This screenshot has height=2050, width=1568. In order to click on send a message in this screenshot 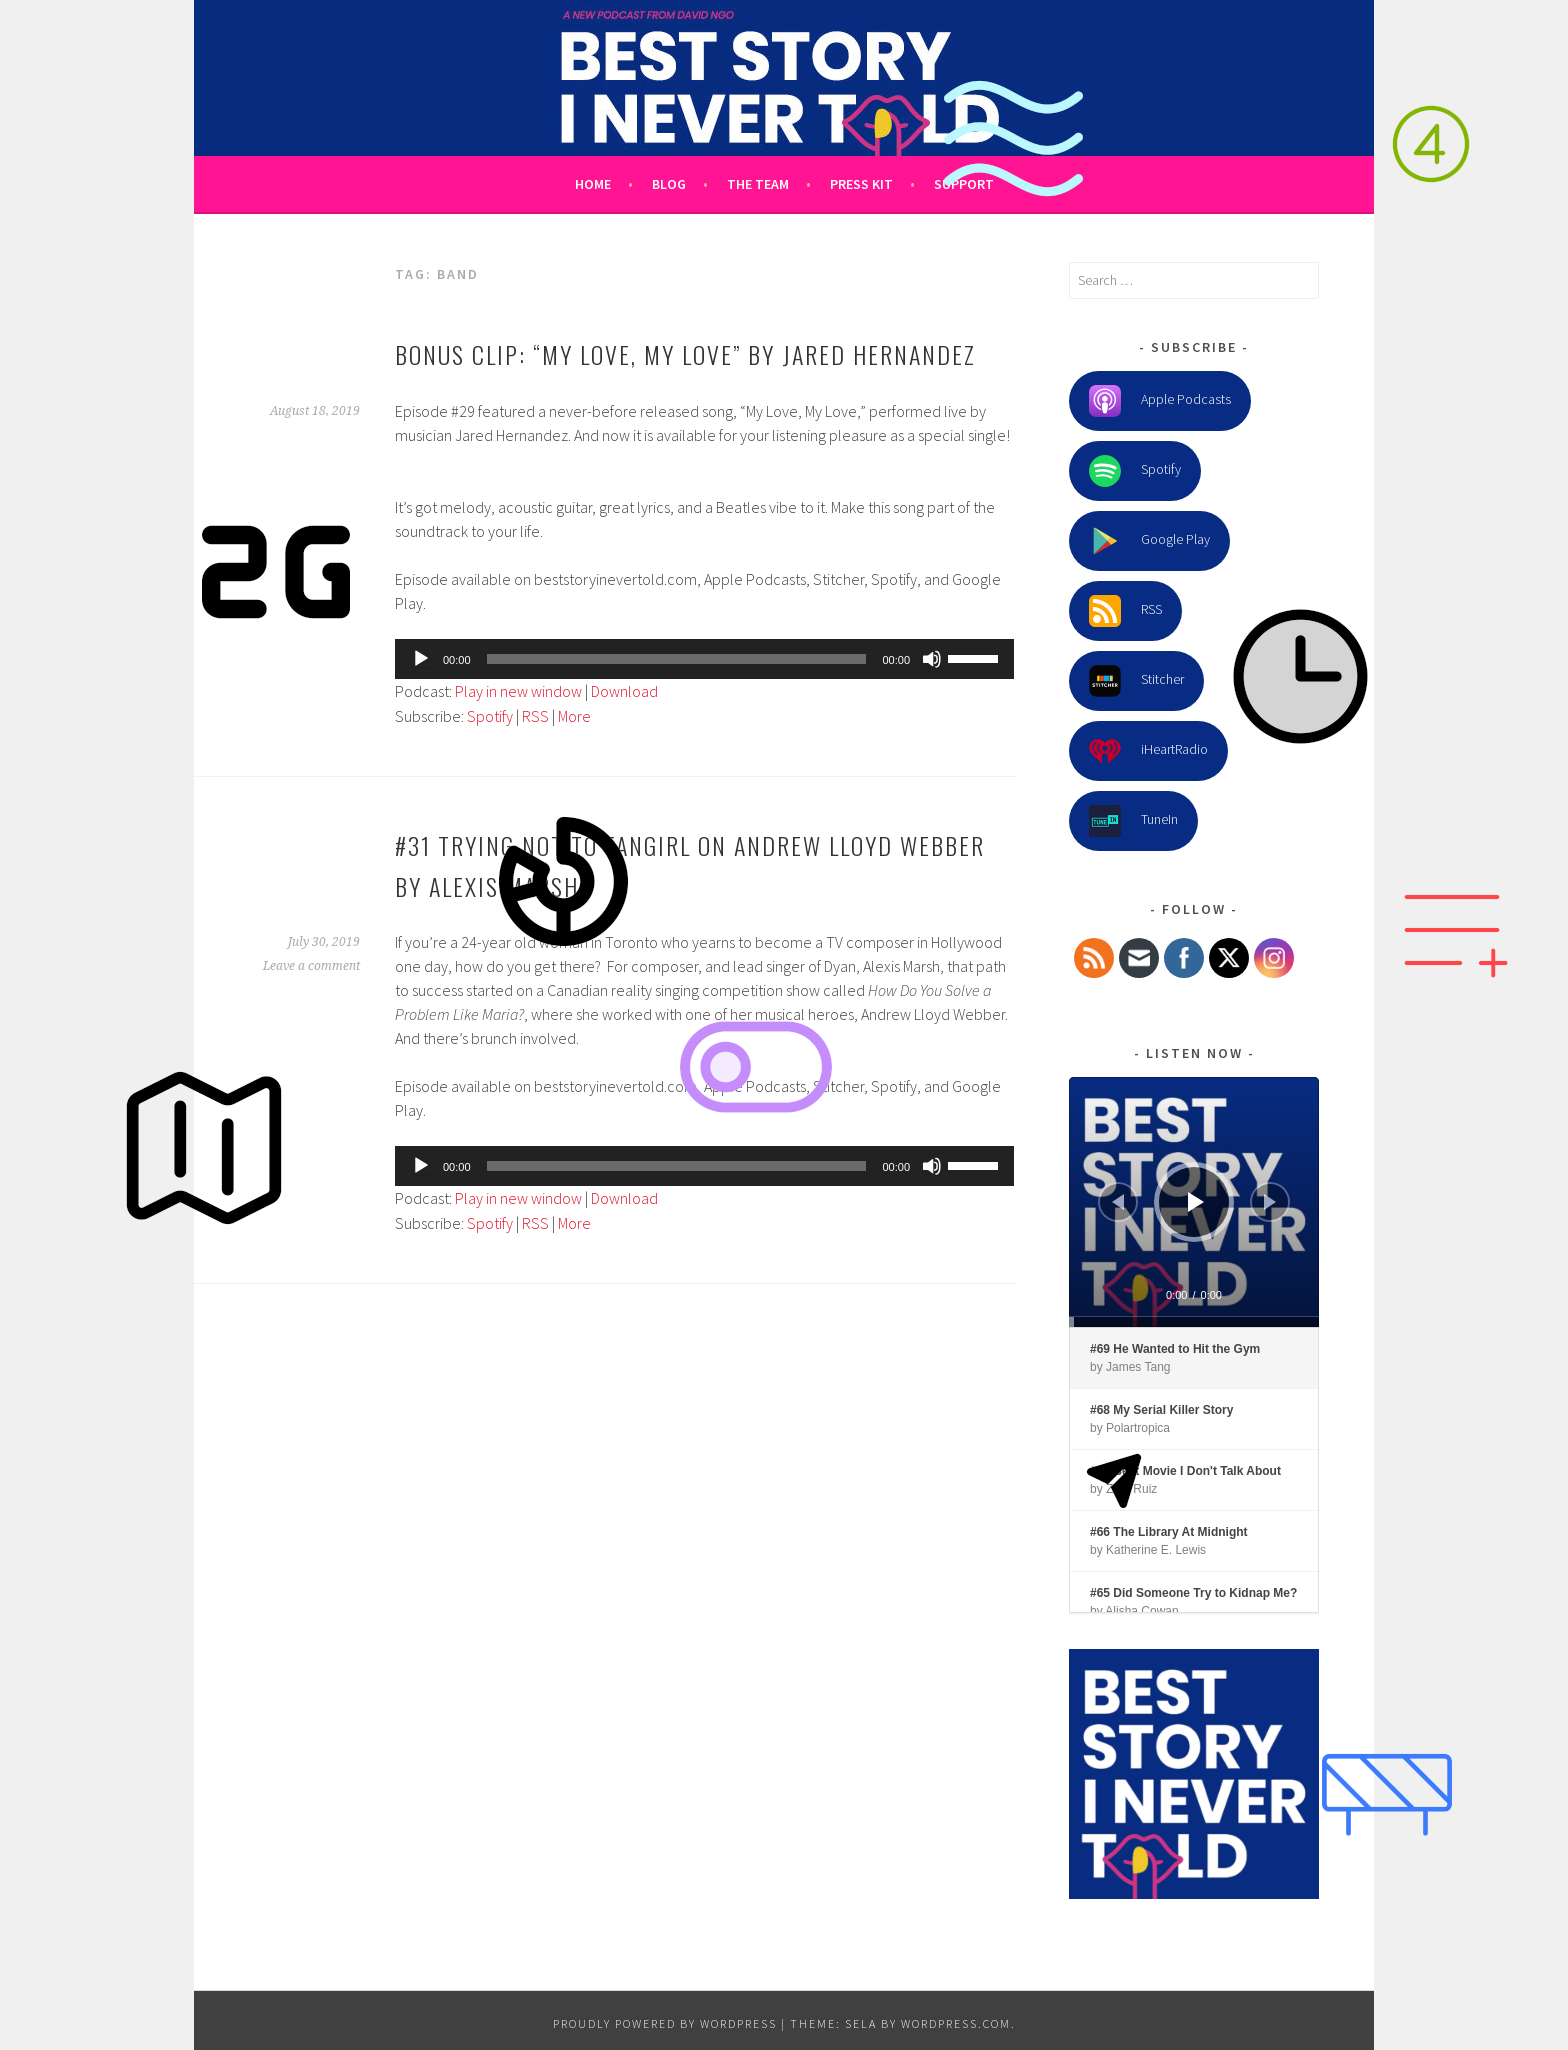, I will do `click(1116, 1479)`.